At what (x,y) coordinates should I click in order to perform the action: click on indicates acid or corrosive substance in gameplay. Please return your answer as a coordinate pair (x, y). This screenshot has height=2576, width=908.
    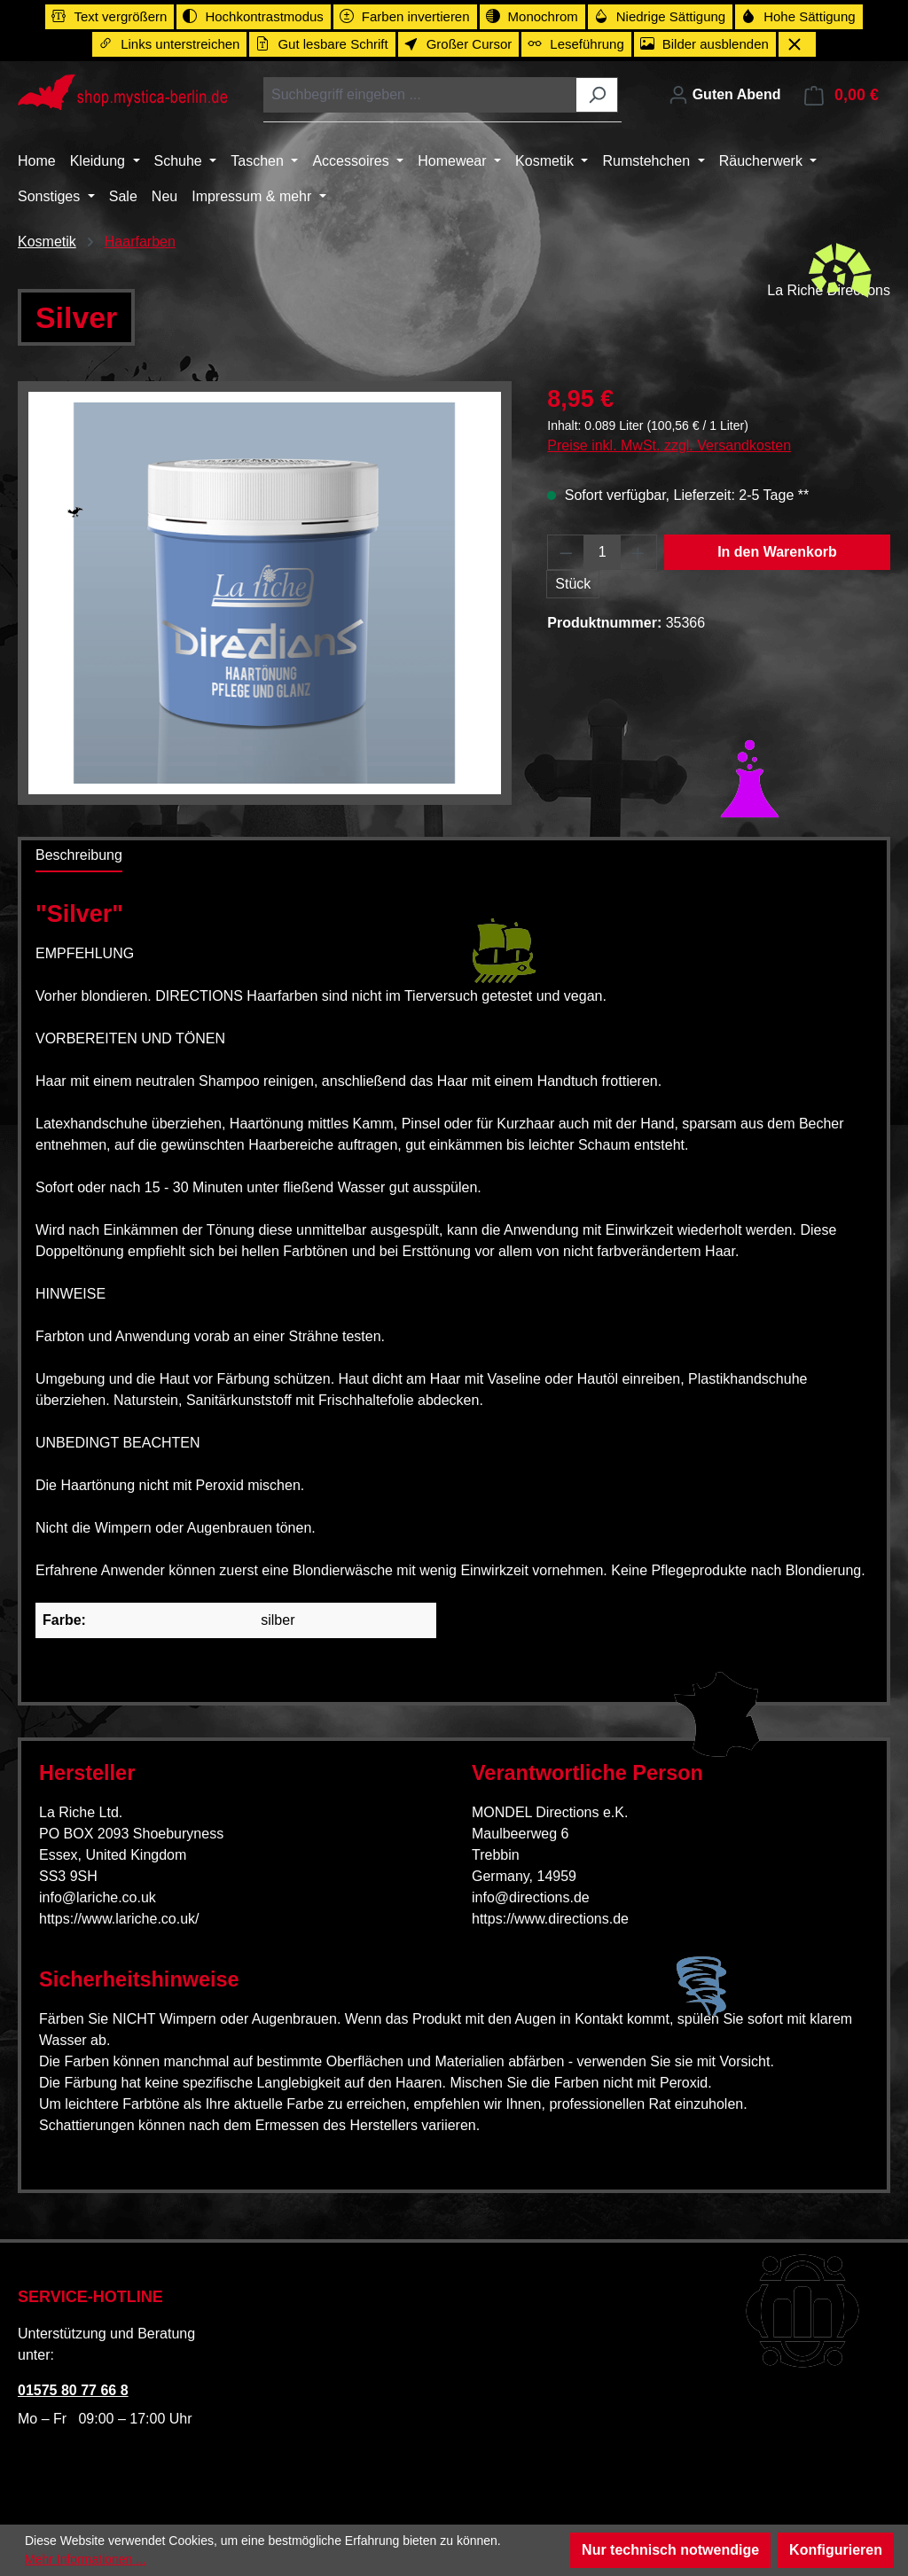
    Looking at the image, I should click on (749, 778).